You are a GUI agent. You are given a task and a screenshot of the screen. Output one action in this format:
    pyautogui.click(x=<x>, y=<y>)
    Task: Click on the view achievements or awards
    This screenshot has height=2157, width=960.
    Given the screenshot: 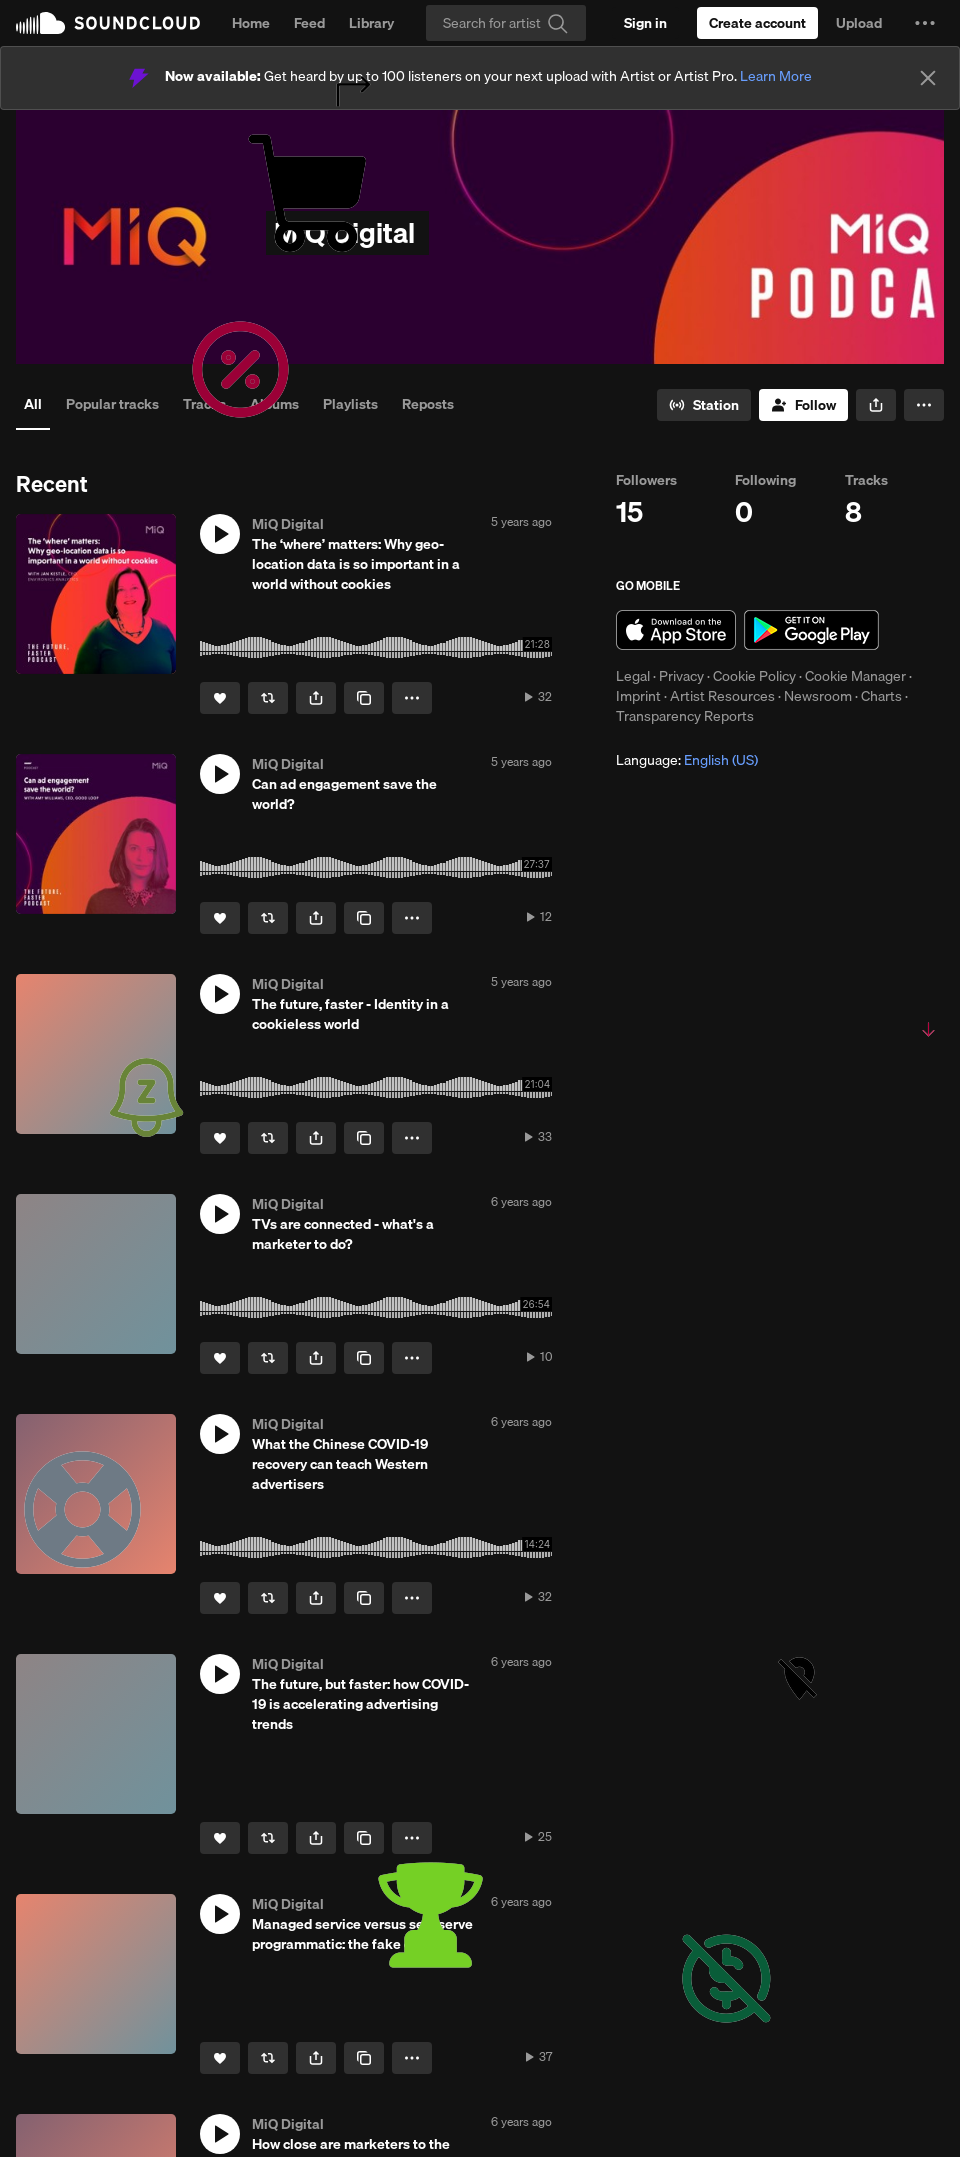 What is the action you would take?
    pyautogui.click(x=431, y=1915)
    